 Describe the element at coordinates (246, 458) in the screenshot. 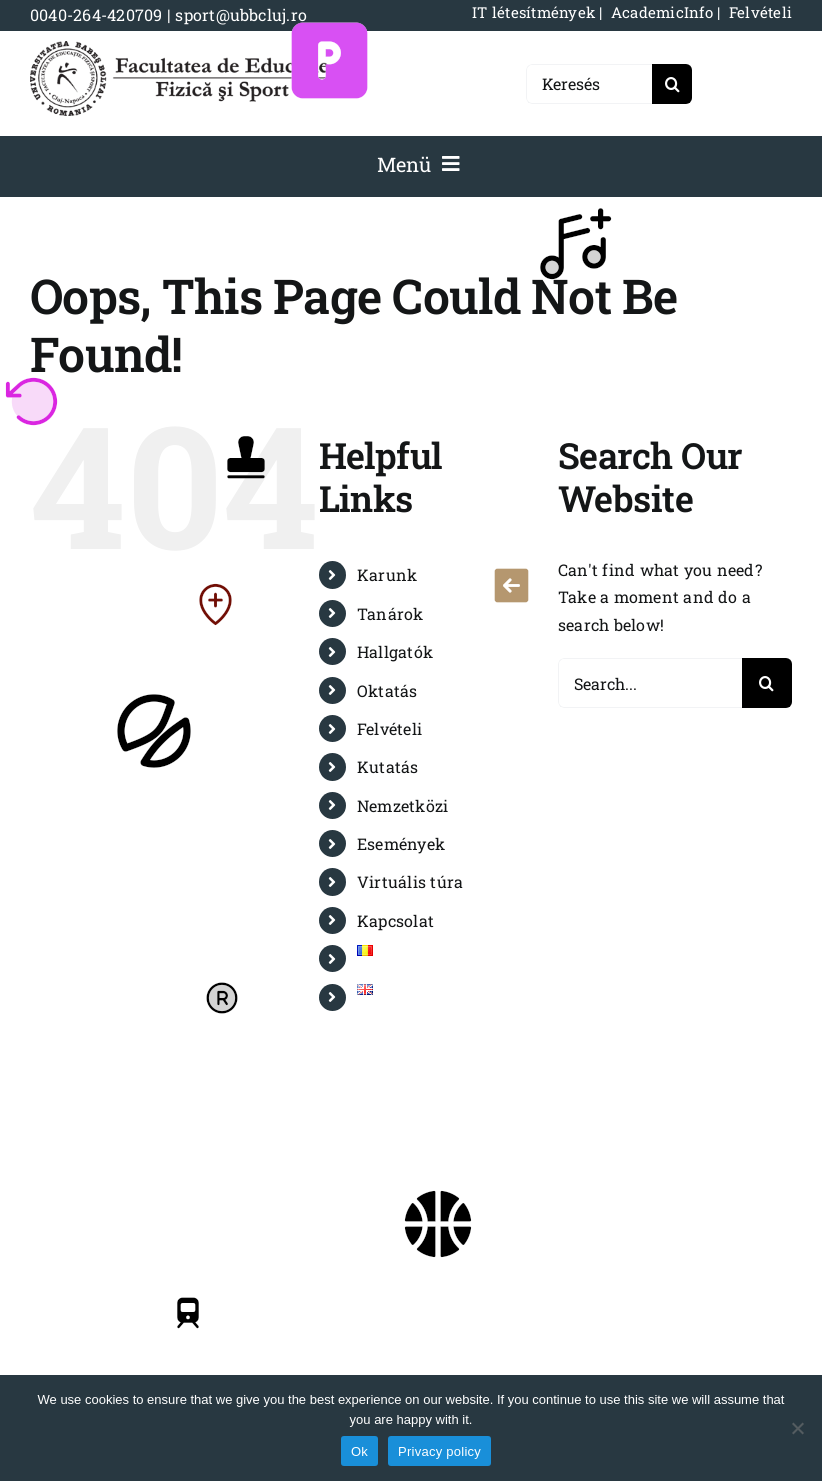

I see `apply a stamp or seal to a document` at that location.